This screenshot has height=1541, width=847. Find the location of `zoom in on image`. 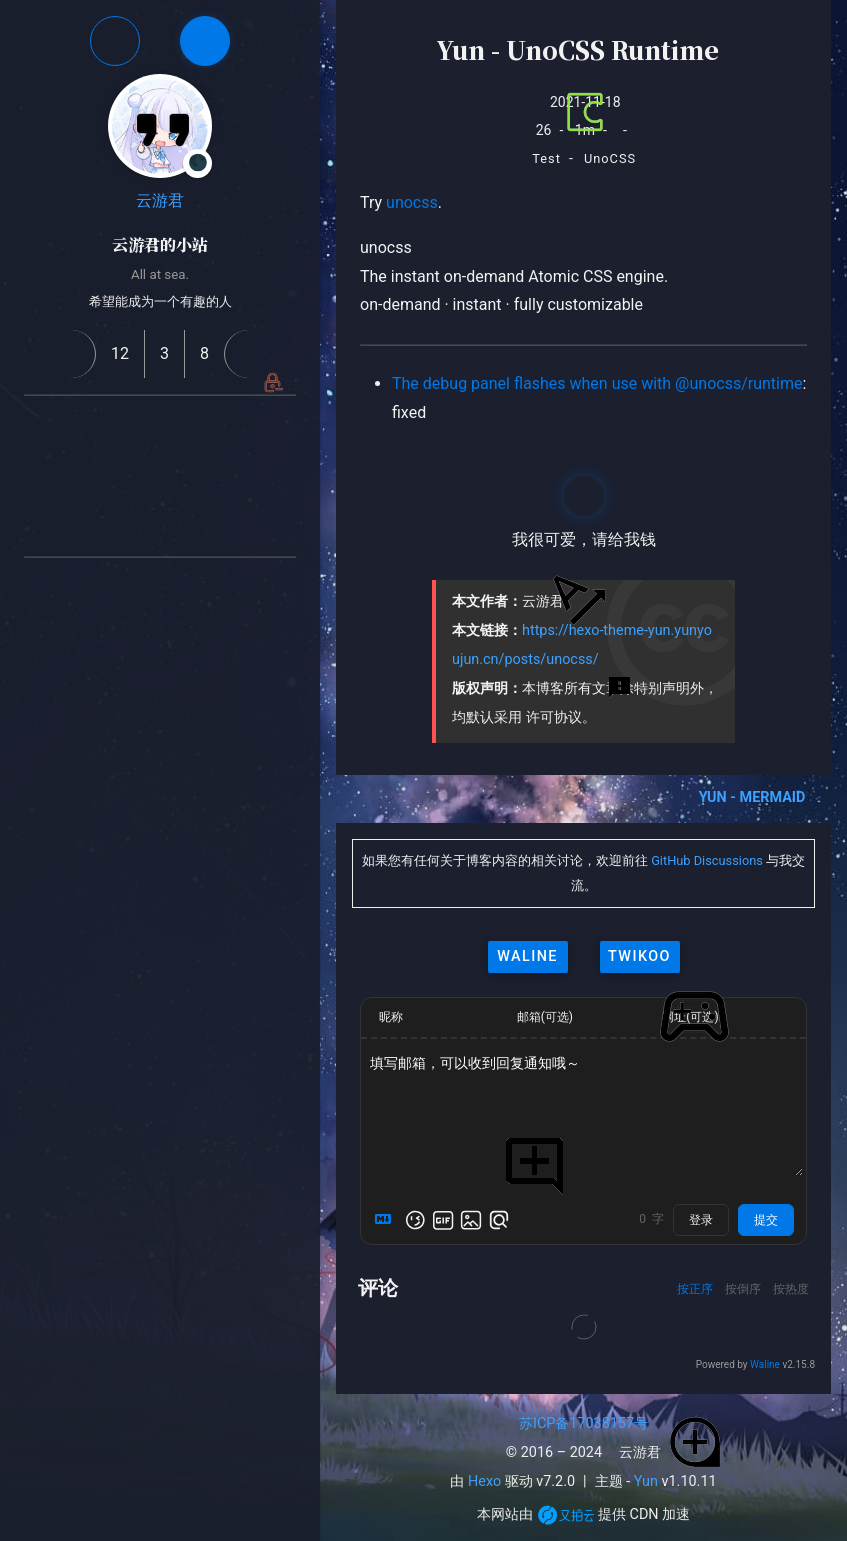

zoom in on image is located at coordinates (695, 1442).